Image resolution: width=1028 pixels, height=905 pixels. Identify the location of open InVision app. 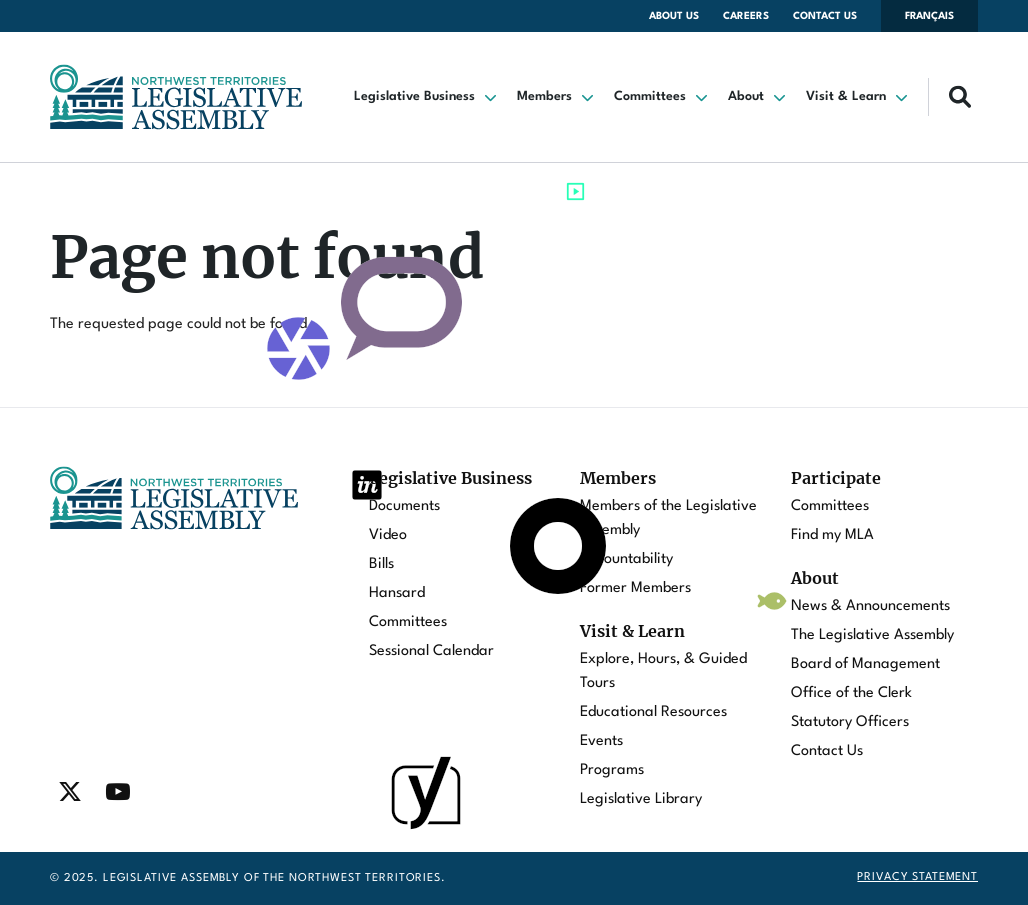
(367, 485).